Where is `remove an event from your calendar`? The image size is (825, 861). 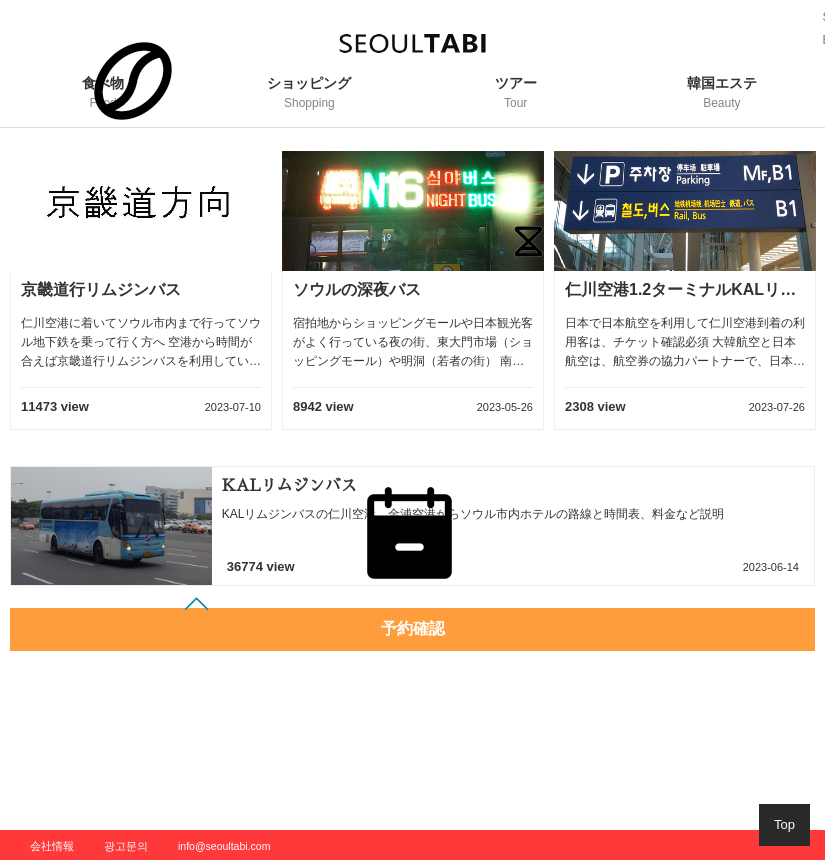
remove an event from your calendar is located at coordinates (409, 536).